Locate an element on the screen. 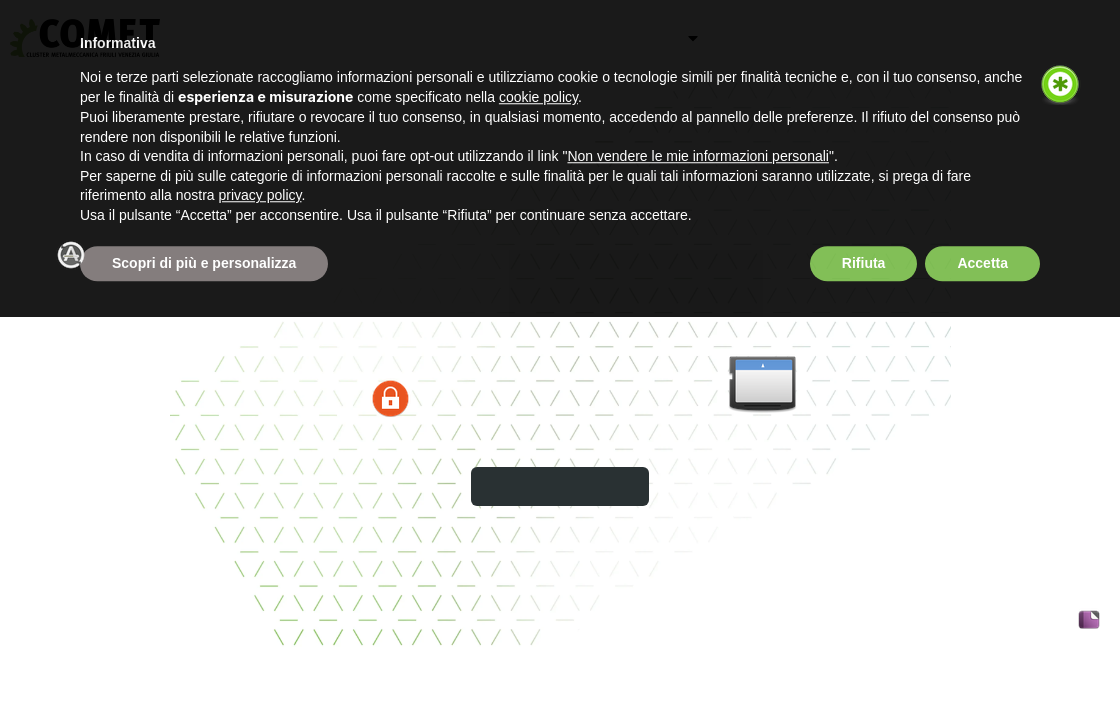  change desktop wallpaper settings is located at coordinates (1089, 619).